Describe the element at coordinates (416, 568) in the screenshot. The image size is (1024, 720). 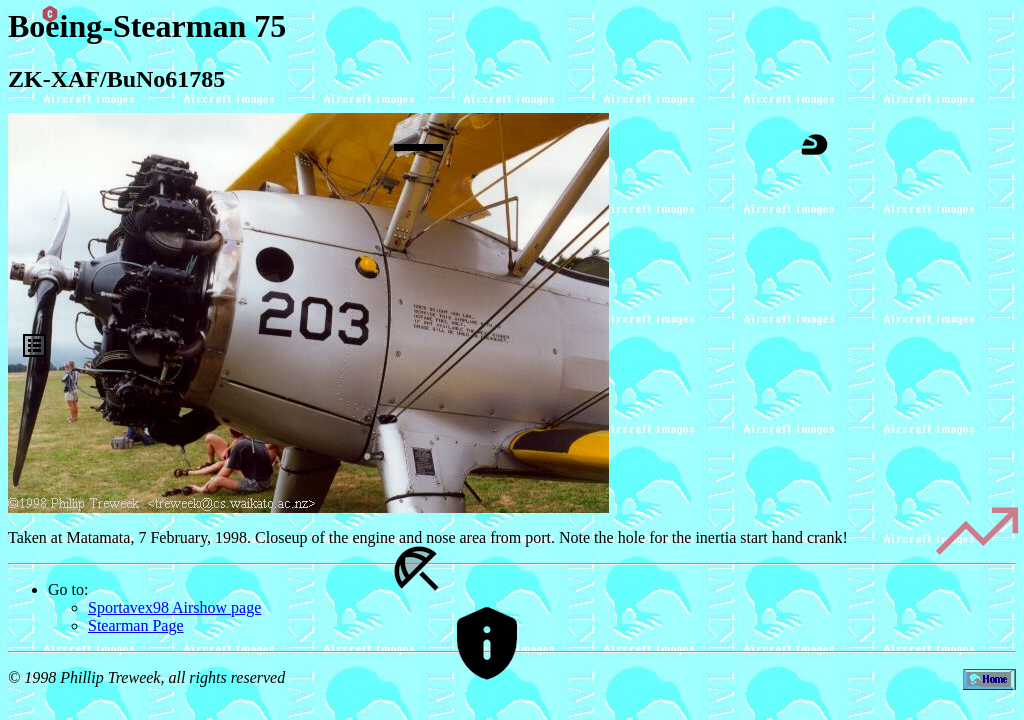
I see `access beach or vacation-related features` at that location.